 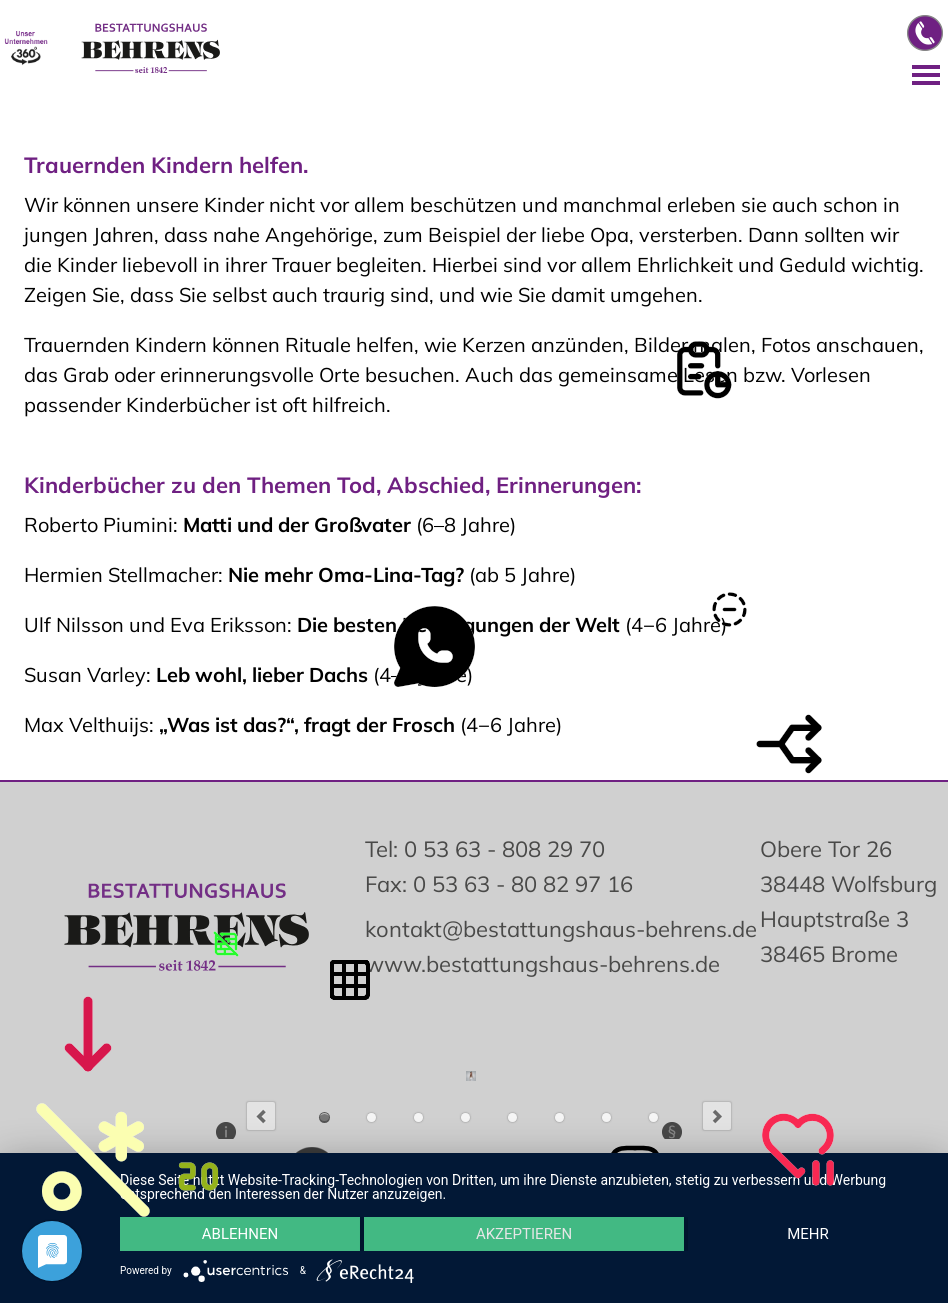 I want to click on toggle grid view layout, so click(x=350, y=980).